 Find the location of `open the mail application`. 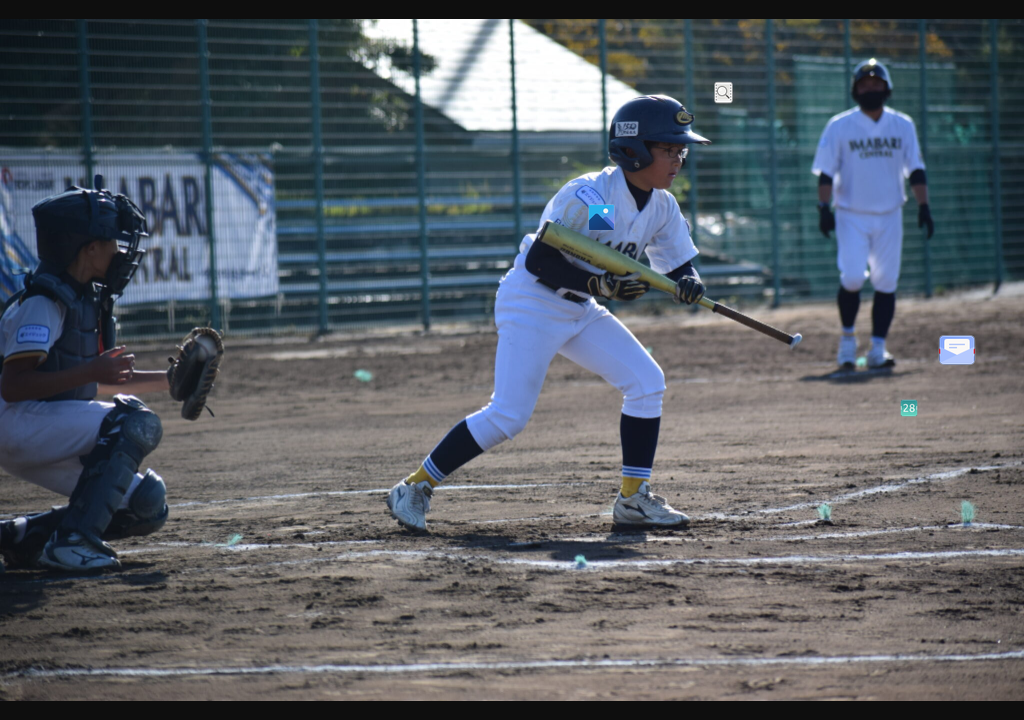

open the mail application is located at coordinates (957, 350).